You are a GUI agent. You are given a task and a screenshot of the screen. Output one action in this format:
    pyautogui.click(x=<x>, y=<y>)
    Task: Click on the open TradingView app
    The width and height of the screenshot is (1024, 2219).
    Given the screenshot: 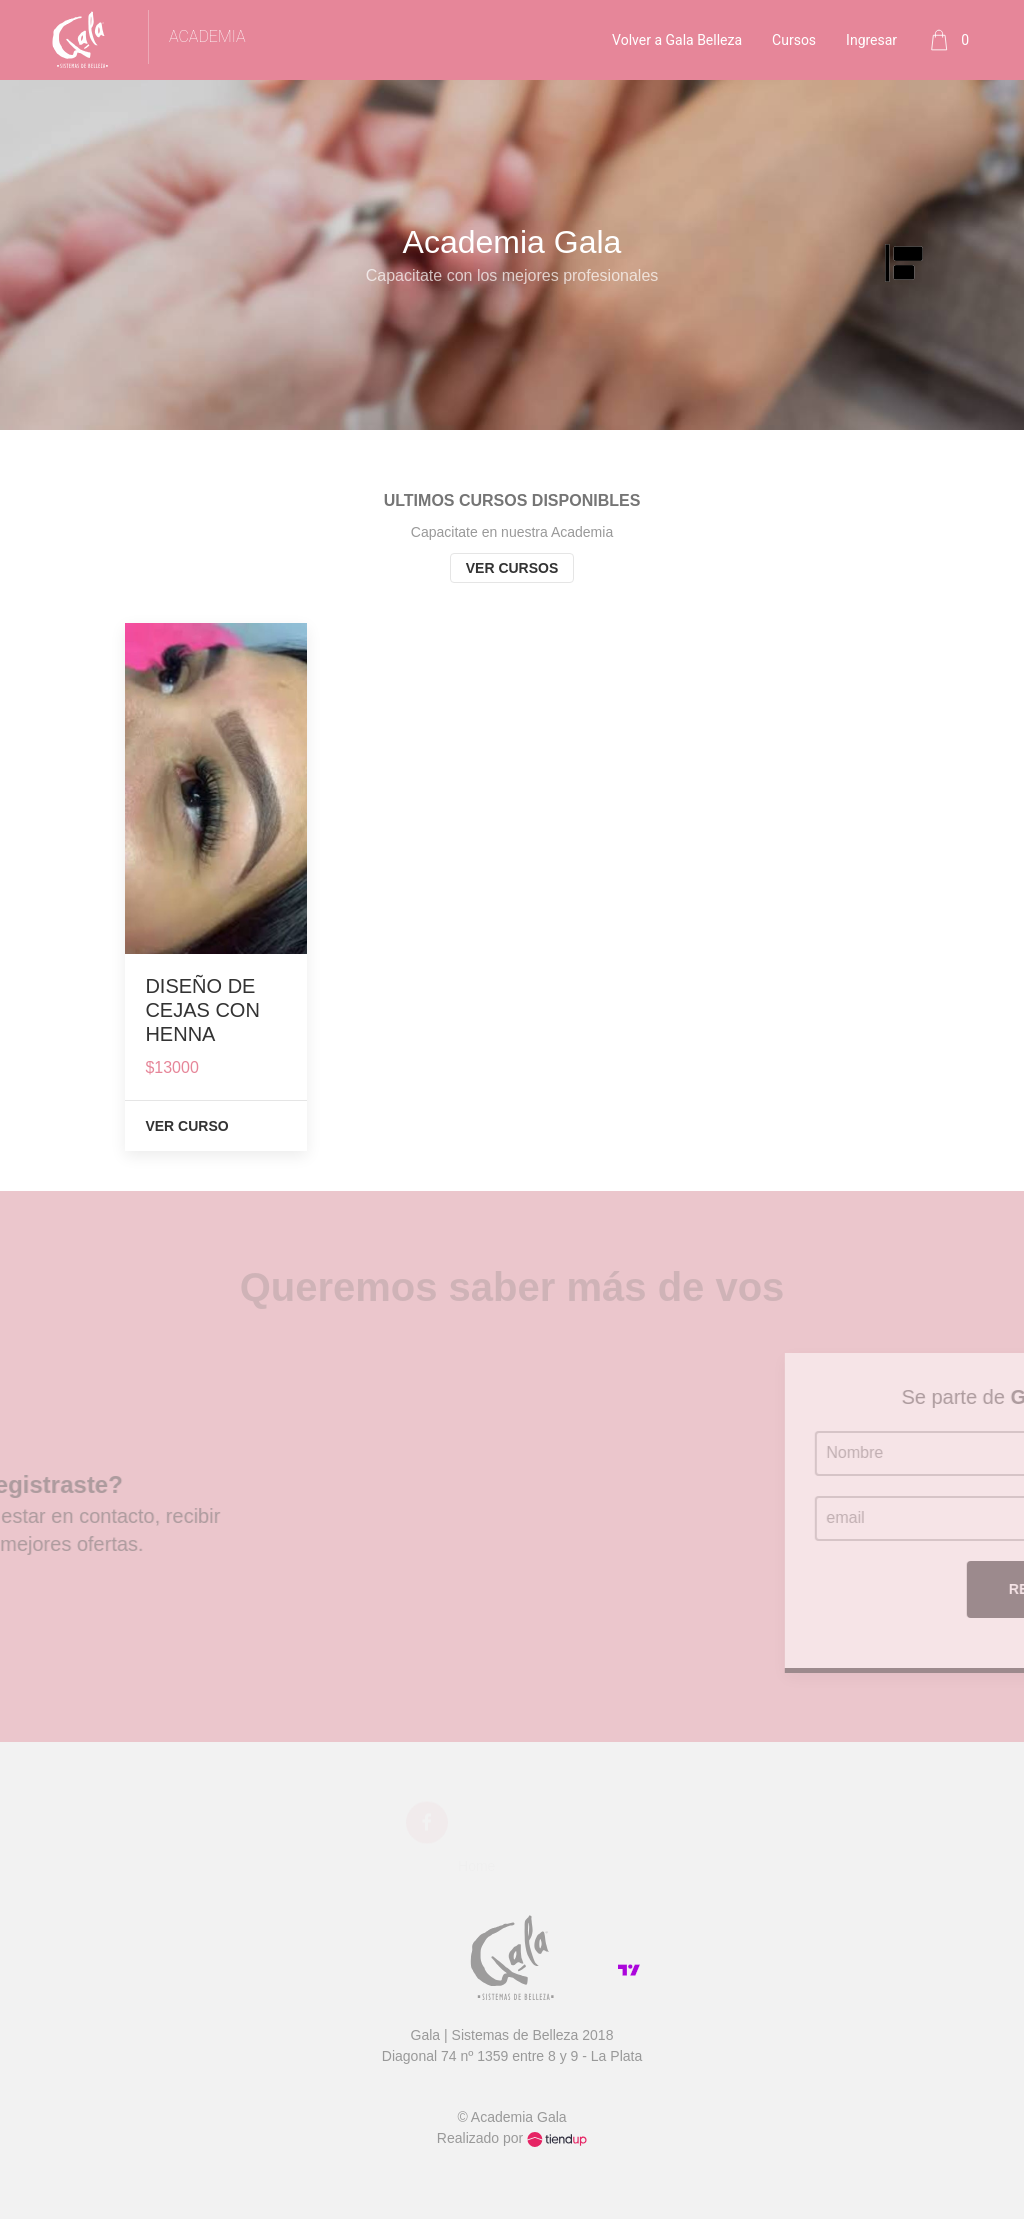 What is the action you would take?
    pyautogui.click(x=629, y=1970)
    